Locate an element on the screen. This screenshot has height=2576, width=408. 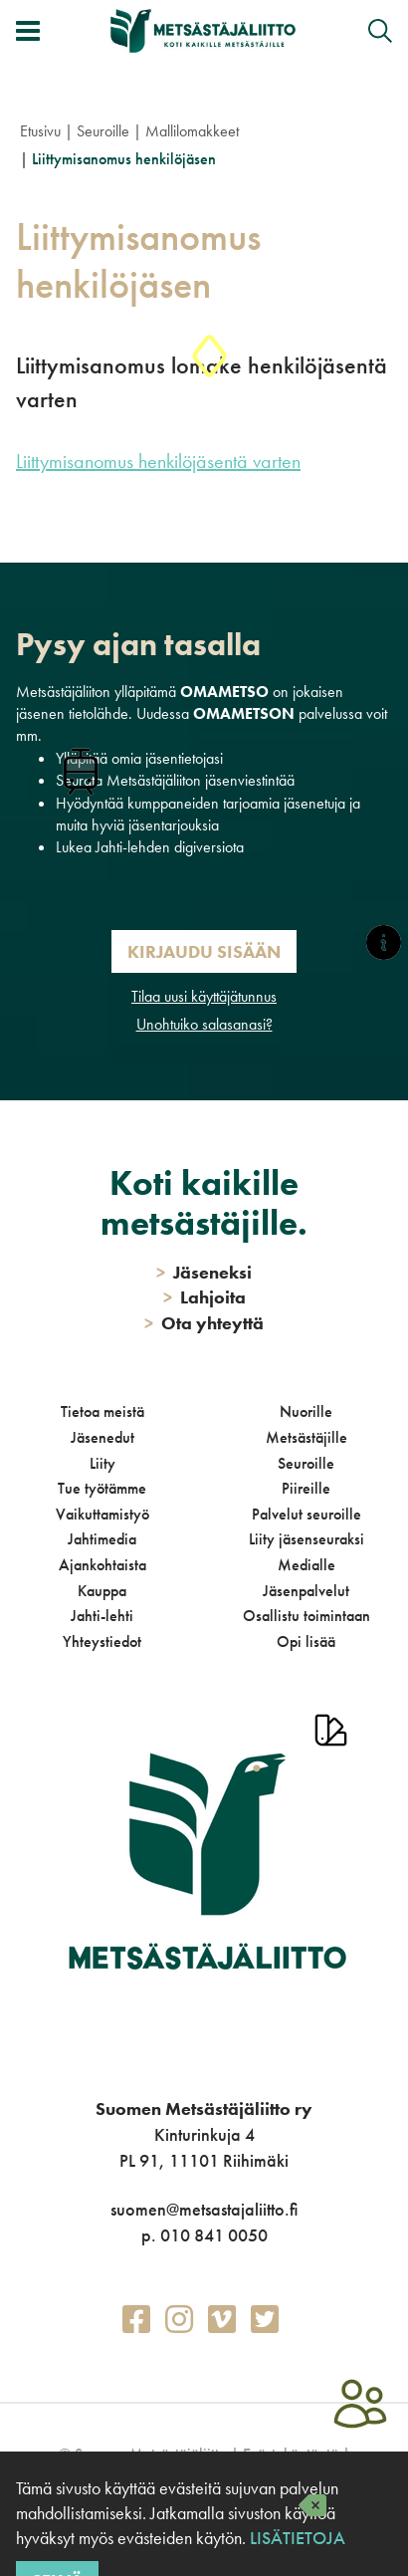
delete the last character entered is located at coordinates (312, 2505).